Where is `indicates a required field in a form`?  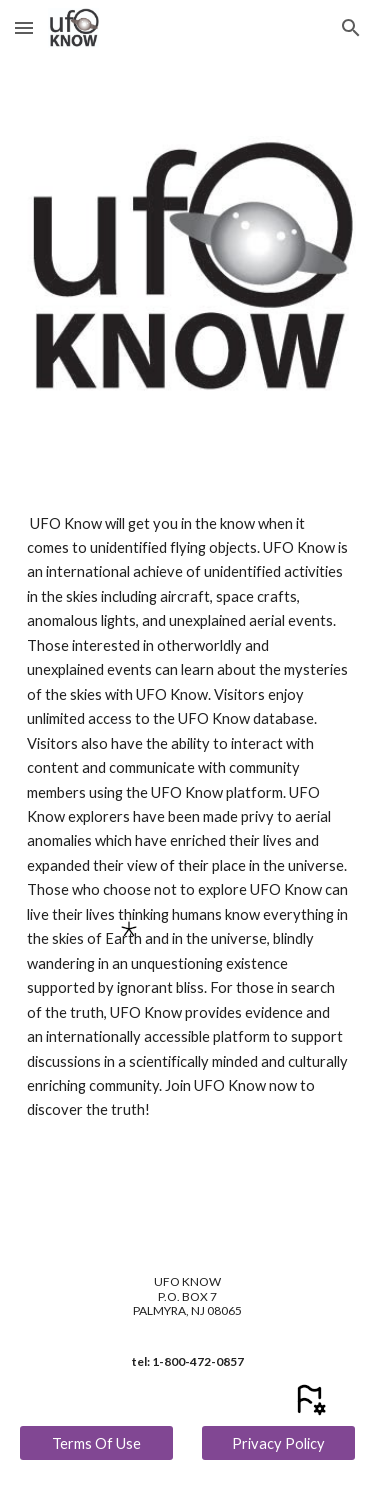 indicates a required field in a form is located at coordinates (129, 929).